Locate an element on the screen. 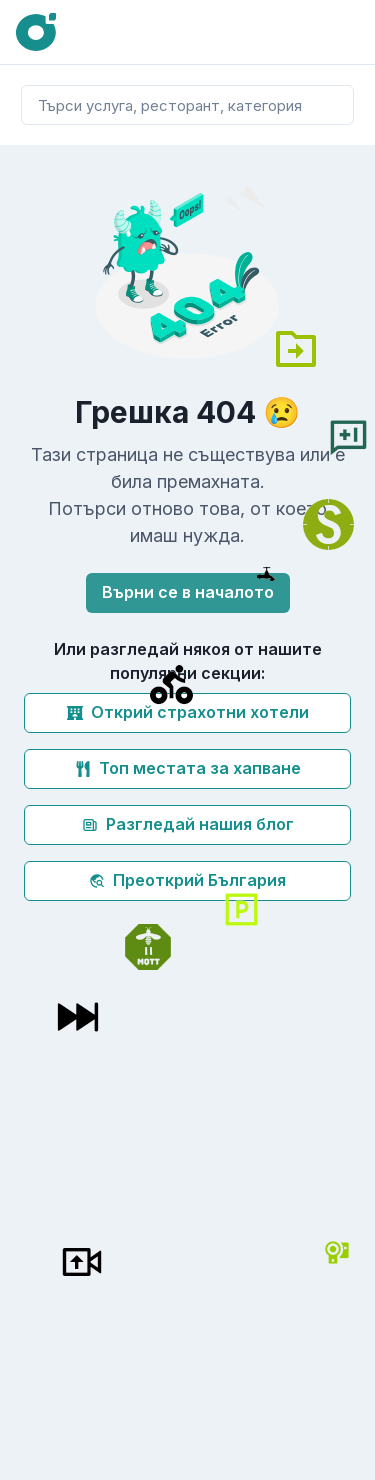 The image size is (375, 1480). skip to the end of the track is located at coordinates (78, 1017).